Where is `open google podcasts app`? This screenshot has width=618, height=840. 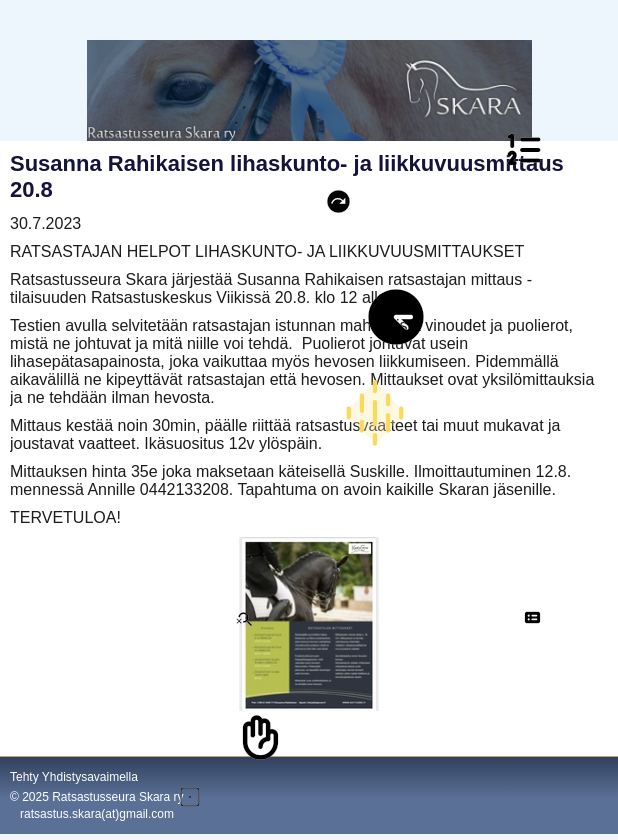 open google podcasts app is located at coordinates (375, 413).